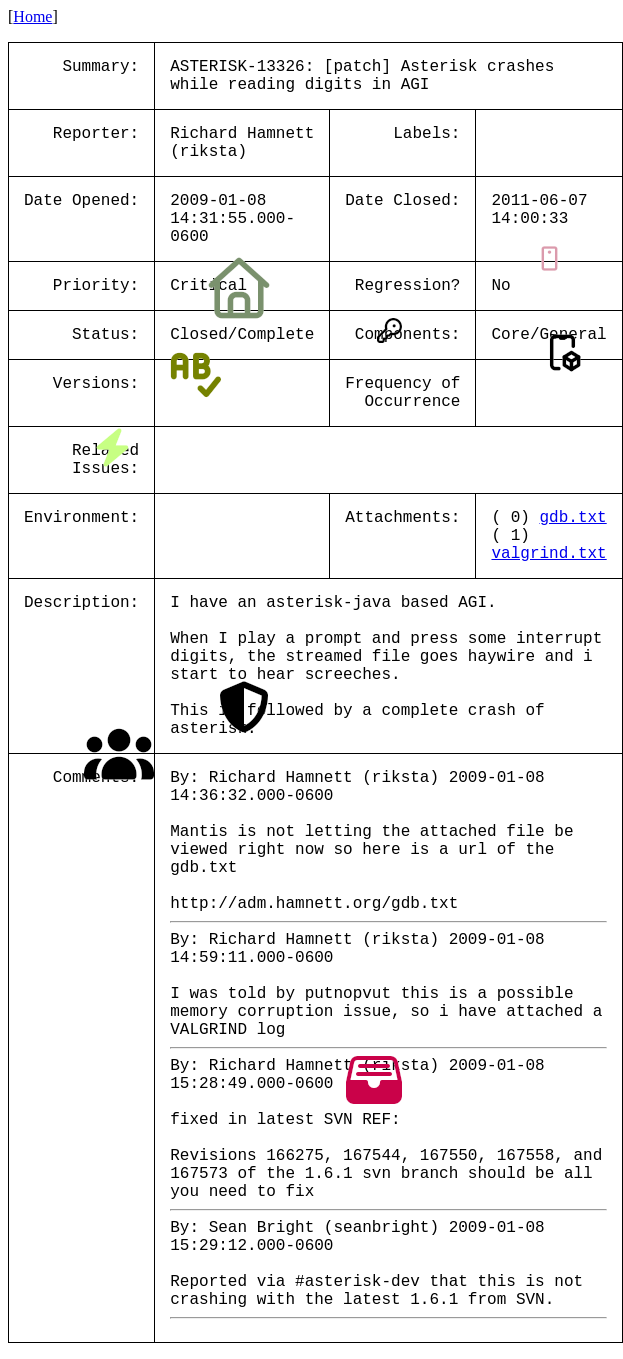 Image resolution: width=623 pixels, height=1359 pixels. I want to click on access security or authentication settings, so click(389, 330).